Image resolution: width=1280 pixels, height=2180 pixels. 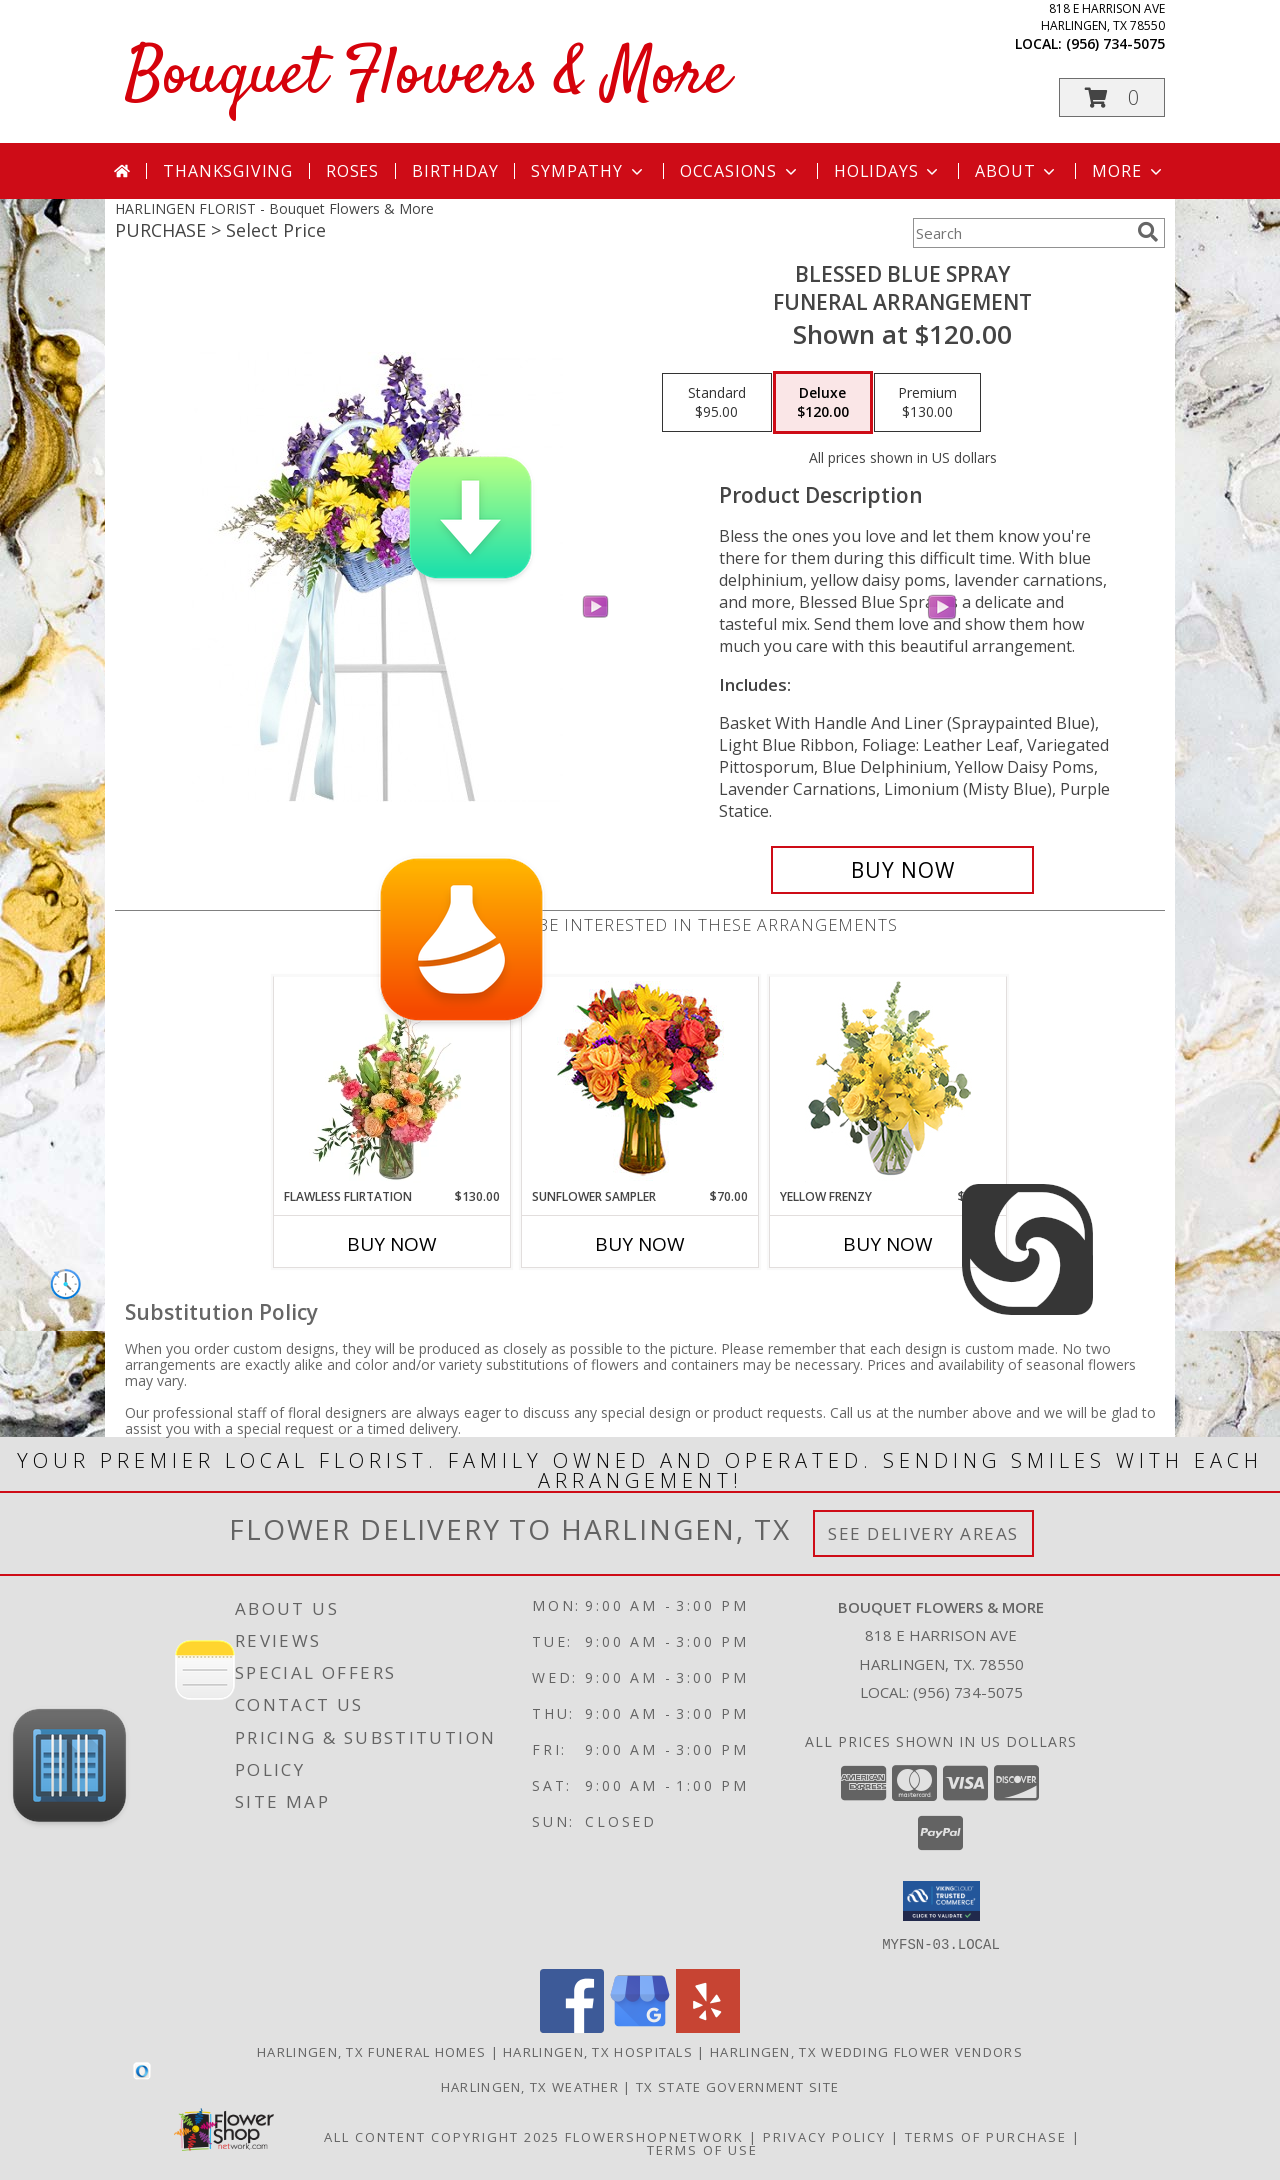 I want to click on open celluloid media player, so click(x=595, y=606).